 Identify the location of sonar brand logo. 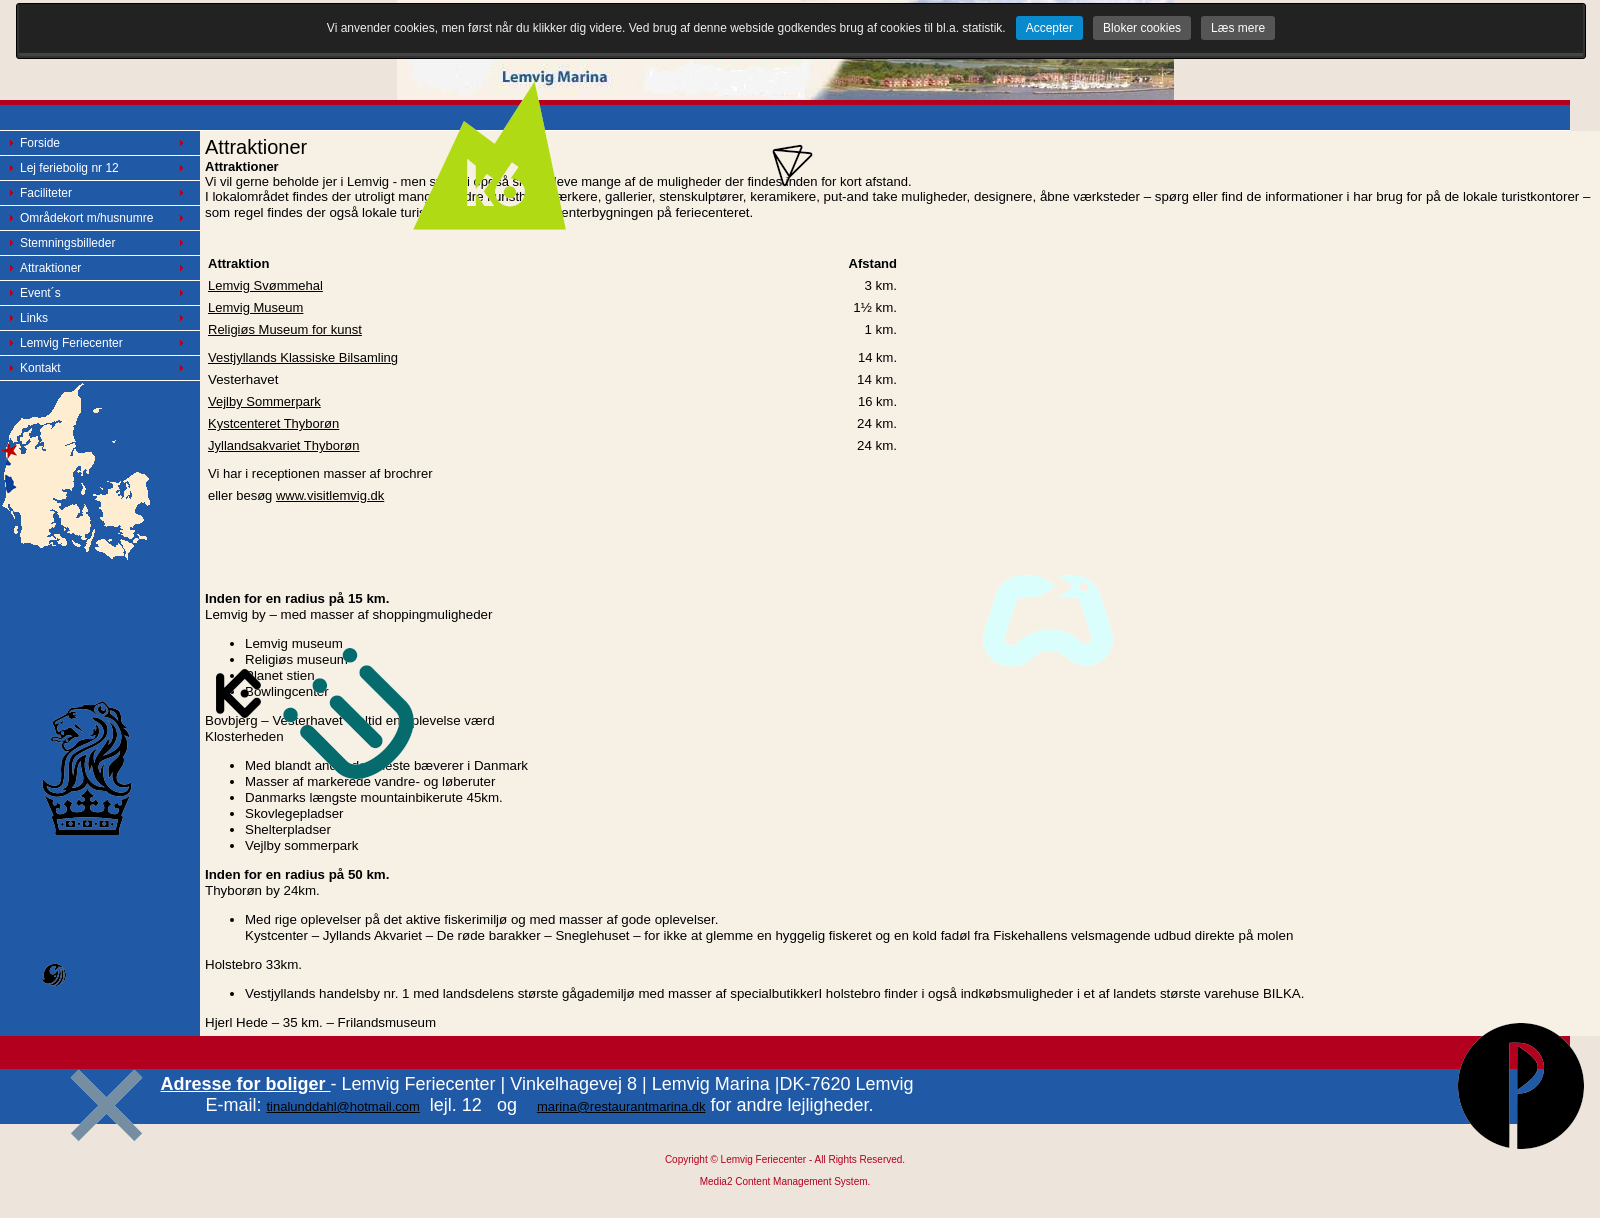
(54, 975).